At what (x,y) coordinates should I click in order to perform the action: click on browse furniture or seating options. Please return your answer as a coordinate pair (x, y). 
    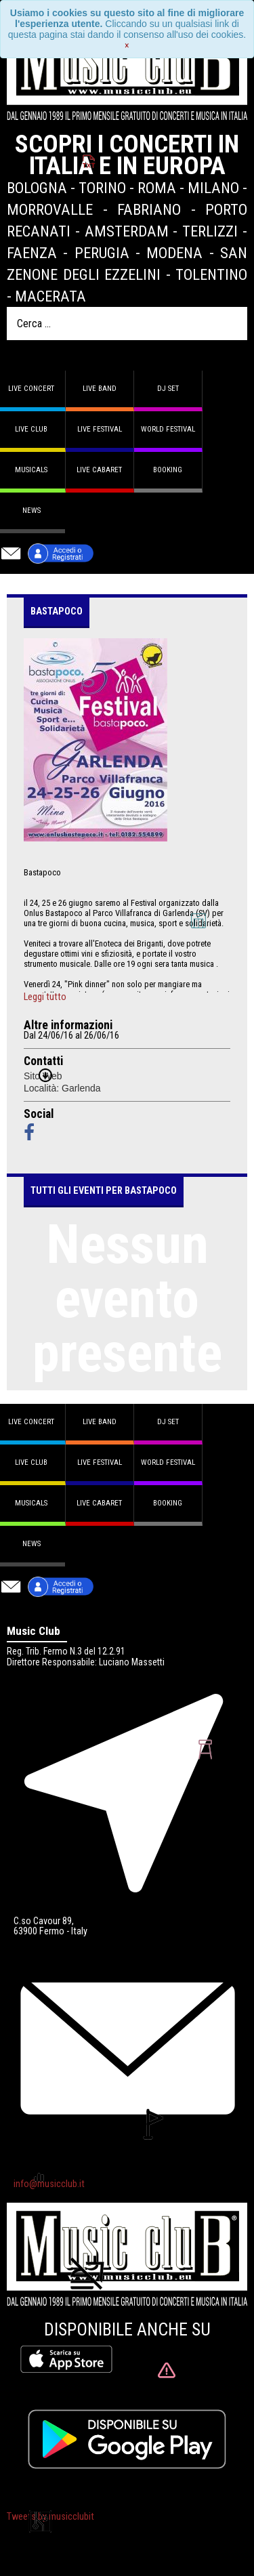
    Looking at the image, I should click on (205, 1749).